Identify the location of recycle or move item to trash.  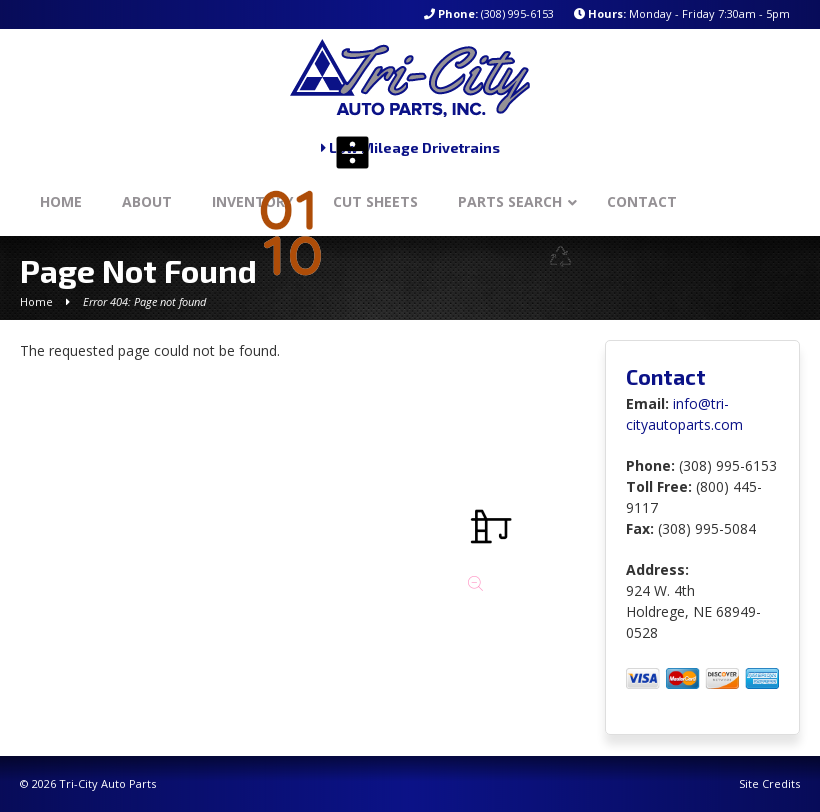
(560, 256).